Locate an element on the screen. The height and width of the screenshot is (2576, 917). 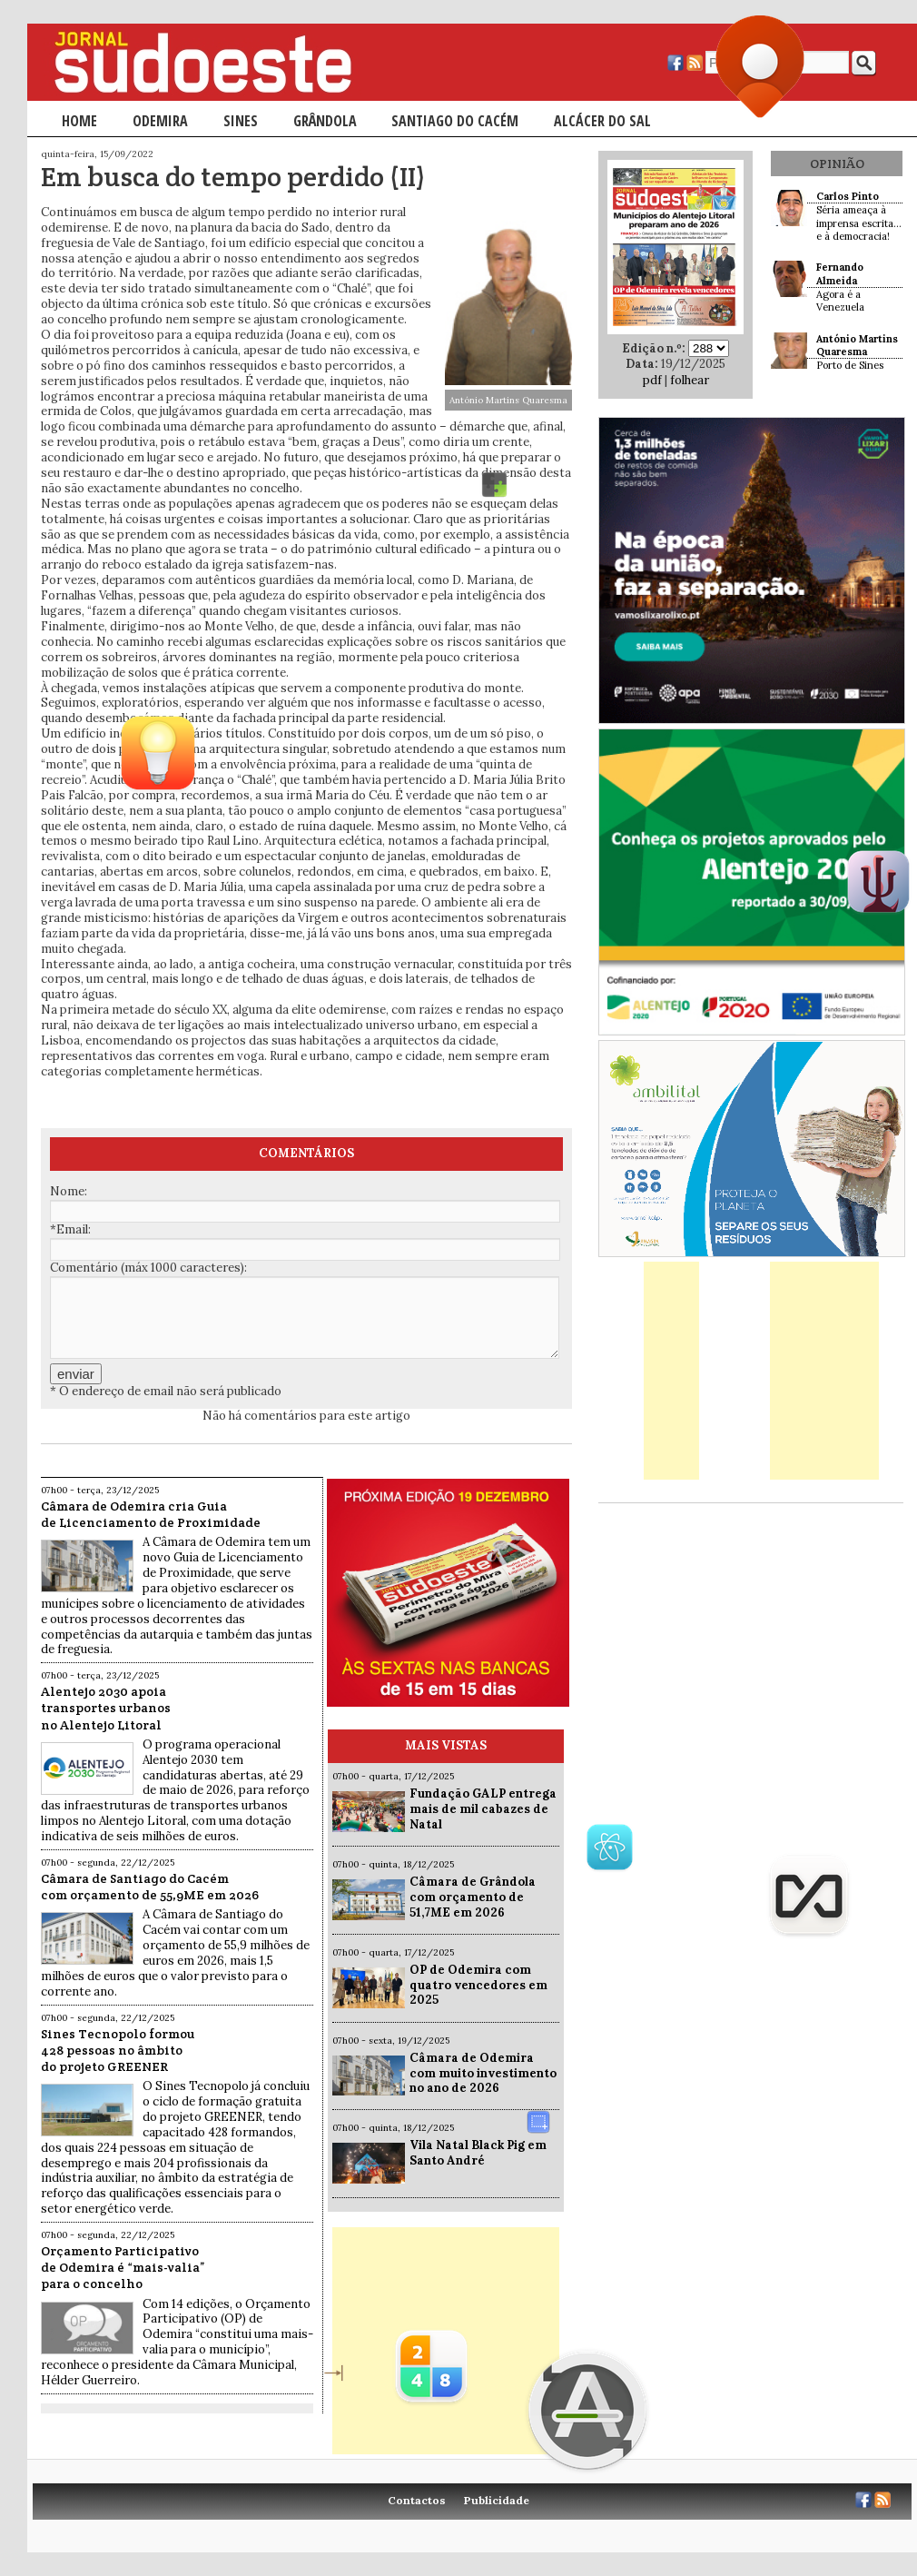
go to the last item or page is located at coordinates (333, 2373).